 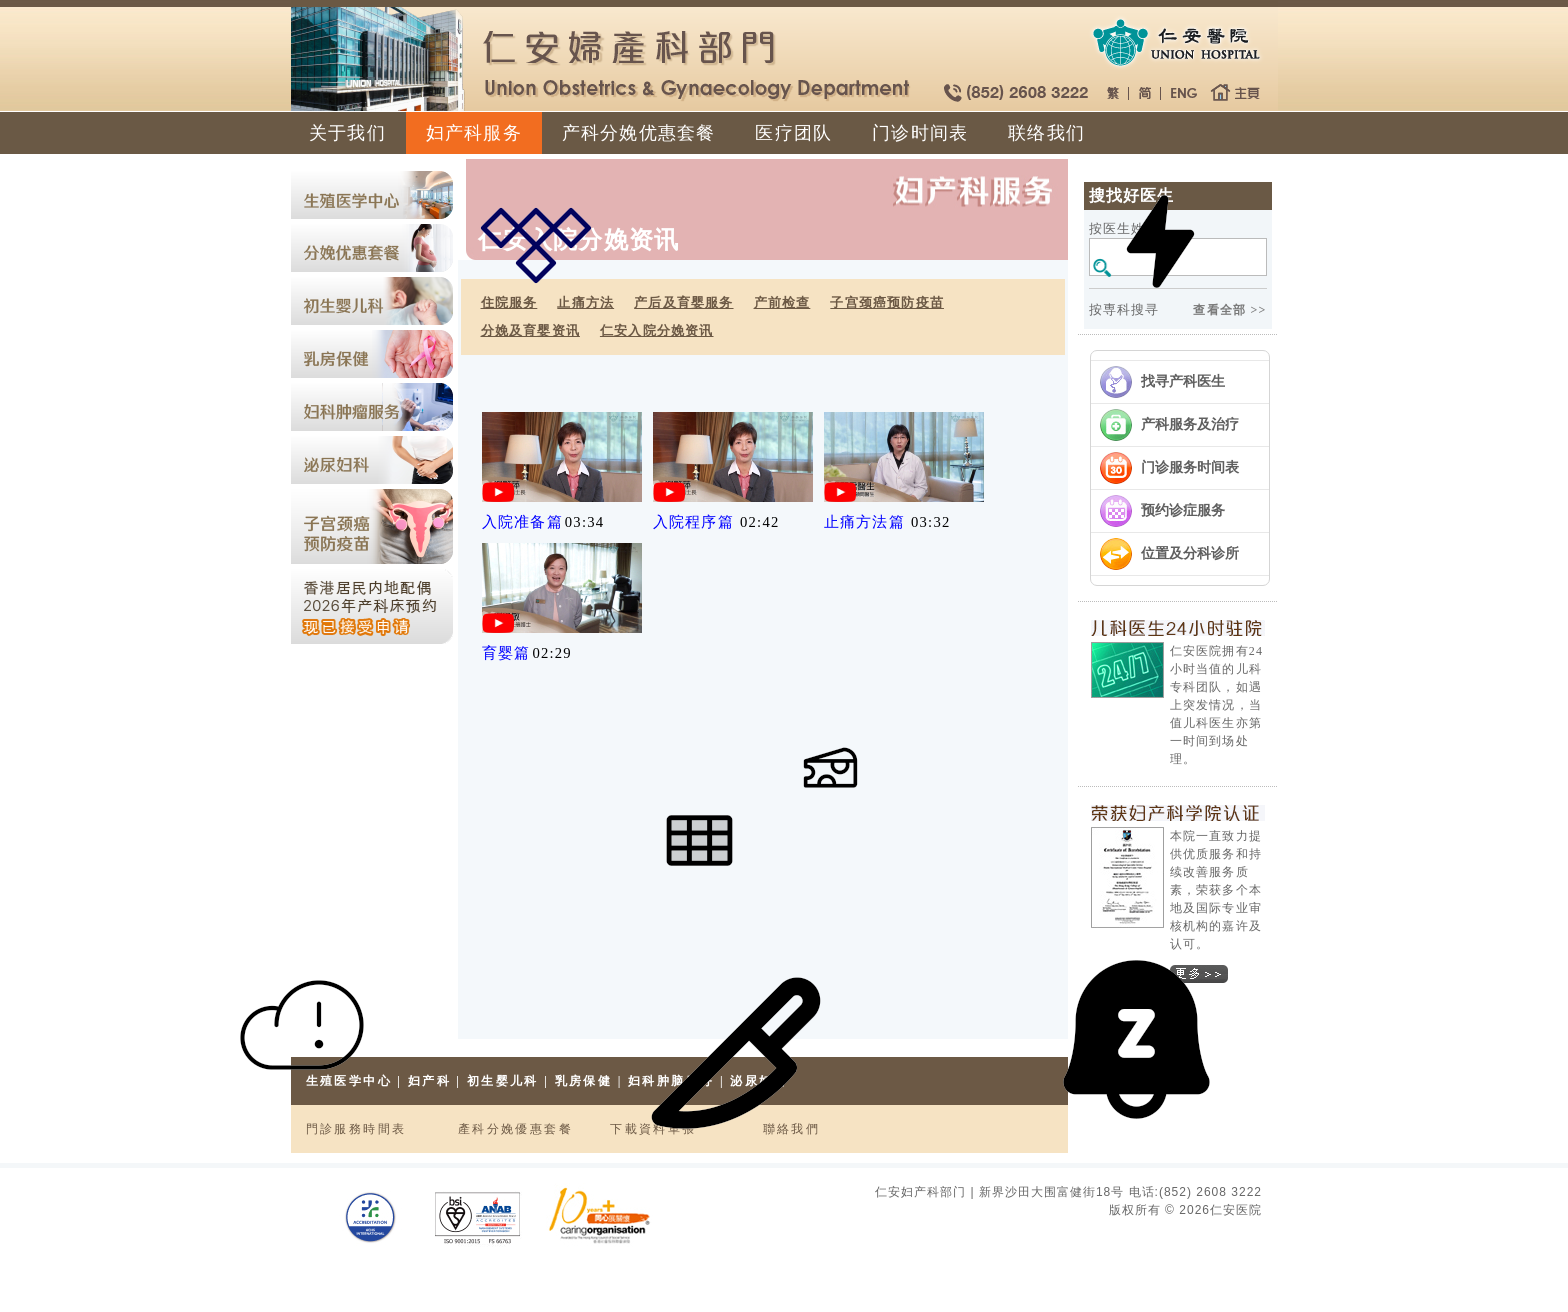 What do you see at coordinates (699, 840) in the screenshot?
I see `switch to grid view layout` at bounding box center [699, 840].